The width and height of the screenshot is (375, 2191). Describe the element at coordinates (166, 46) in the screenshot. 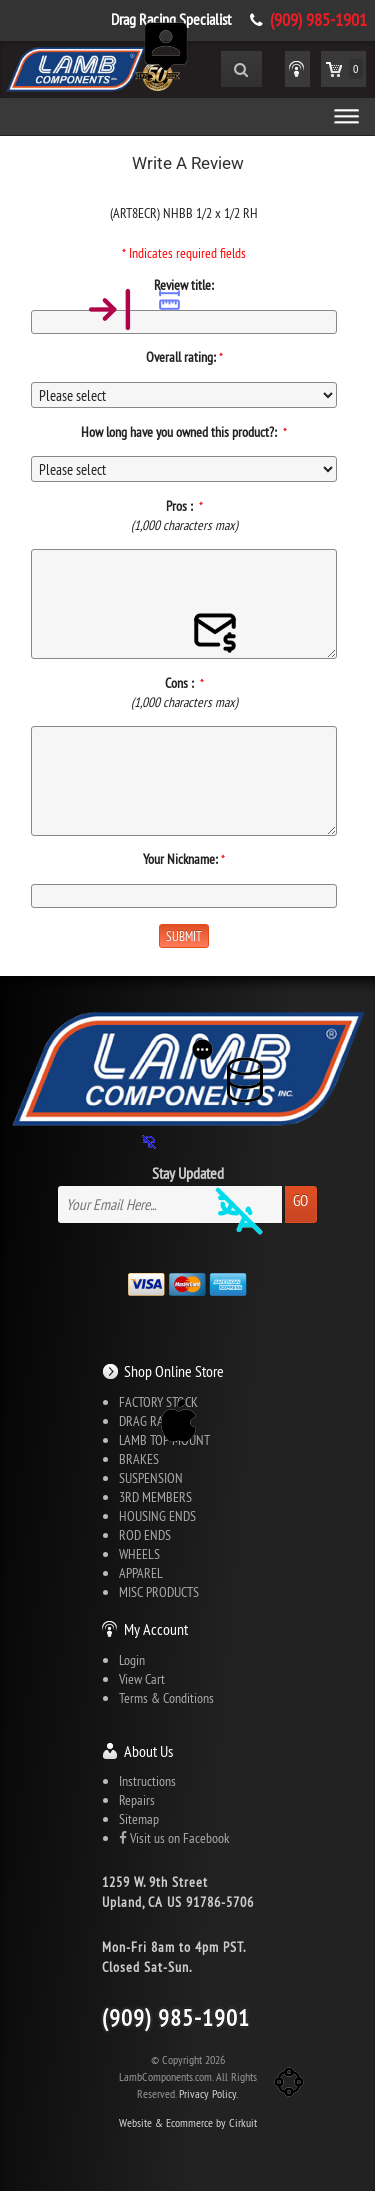

I see `view a person's location on the map` at that location.